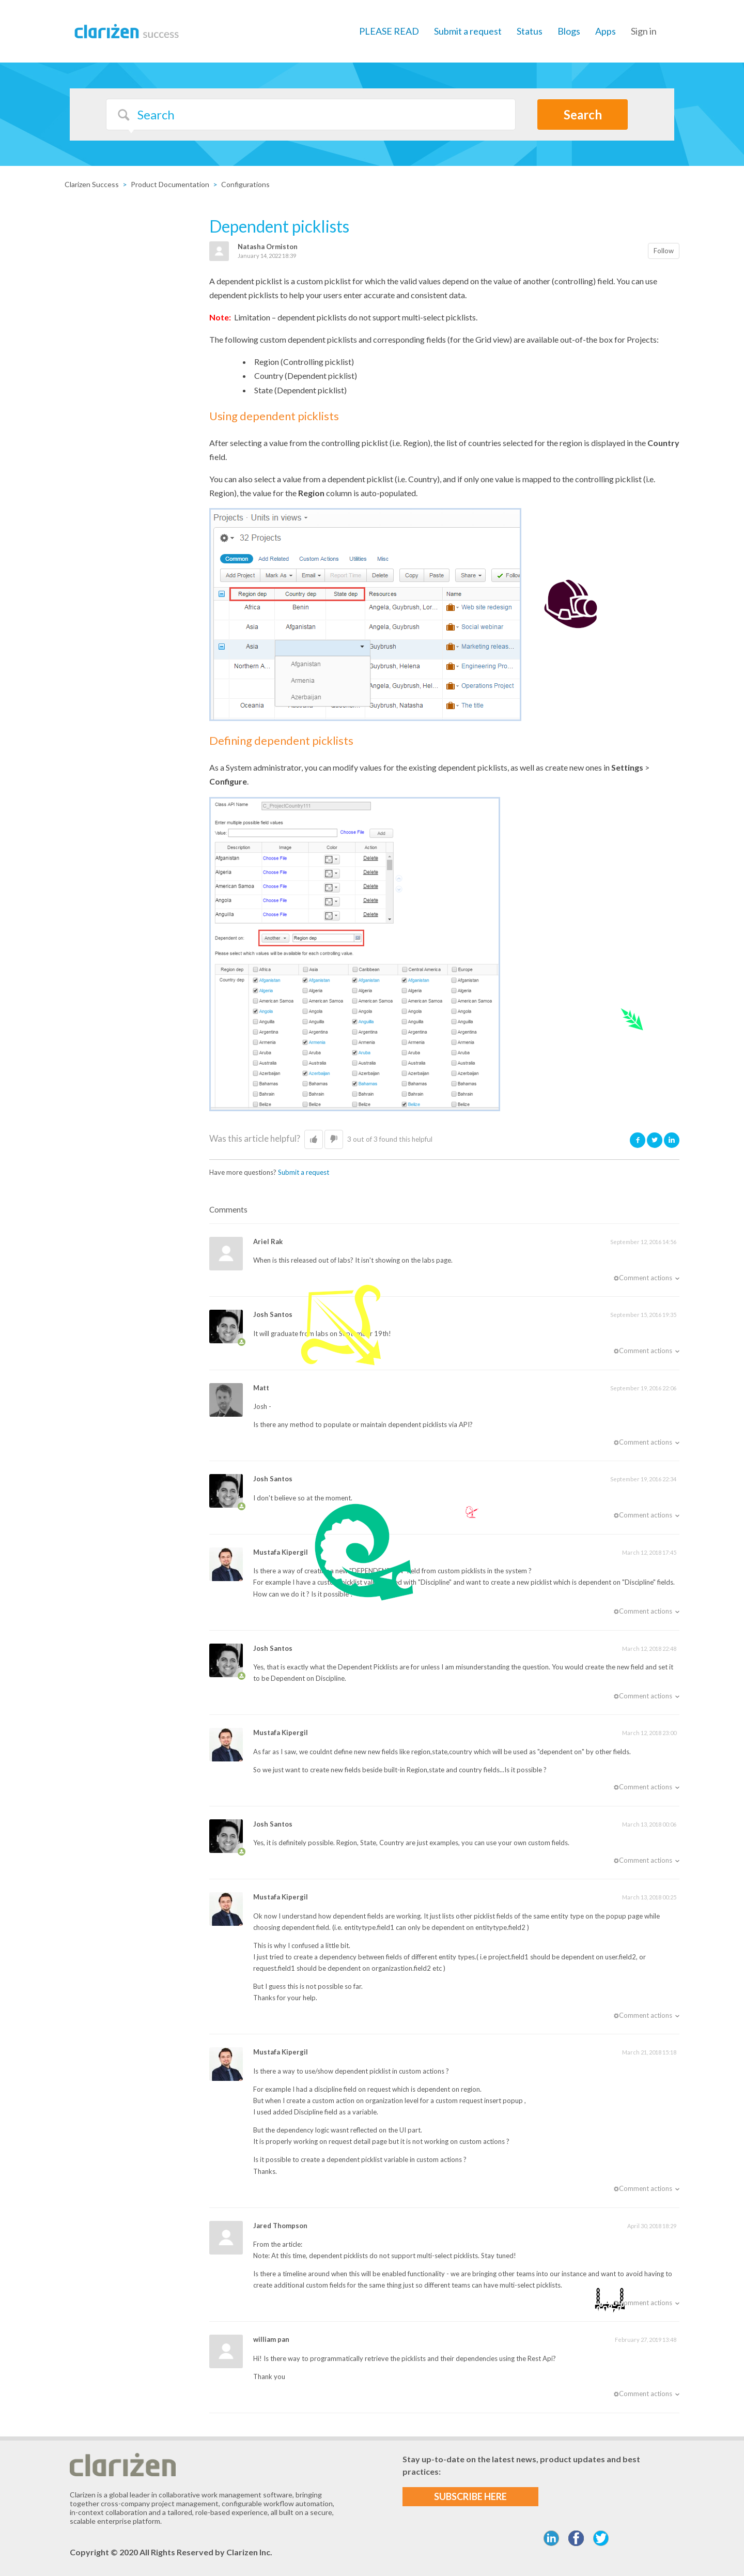  Describe the element at coordinates (472, 1512) in the screenshot. I see `deploy defensive laser turret` at that location.